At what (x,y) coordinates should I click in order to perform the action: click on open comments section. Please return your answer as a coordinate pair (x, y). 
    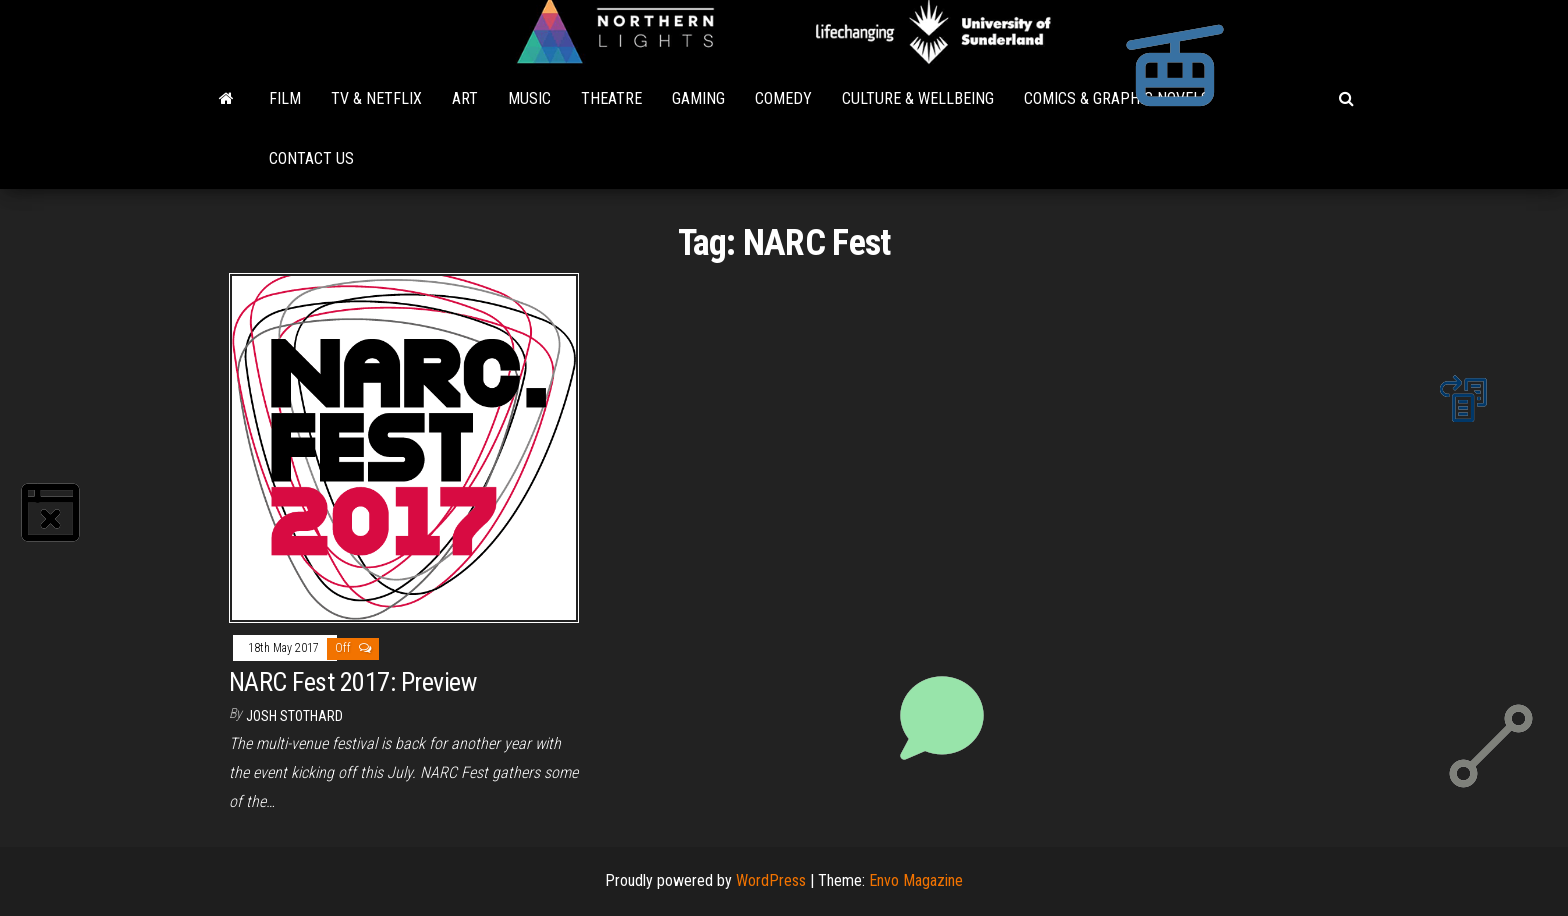
    Looking at the image, I should click on (942, 718).